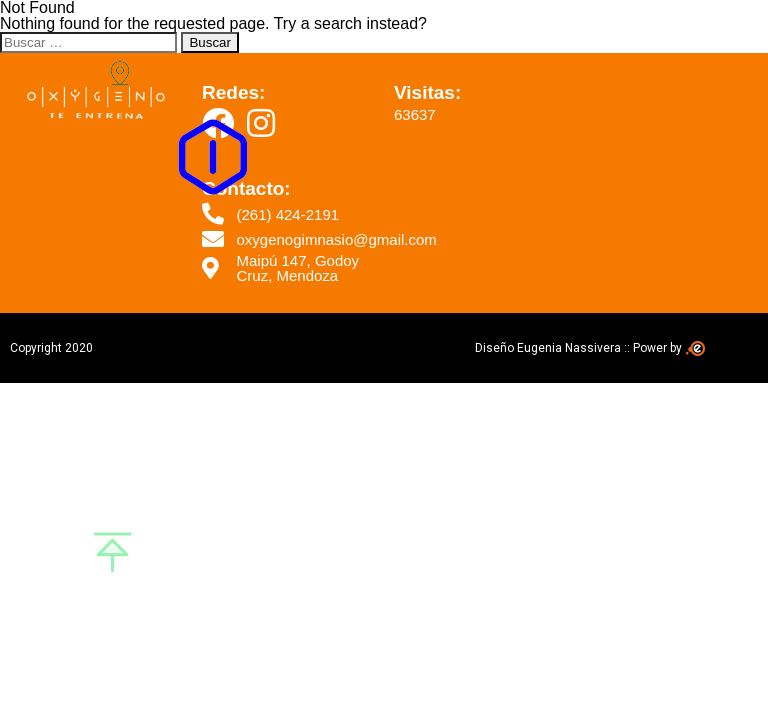  Describe the element at coordinates (120, 73) in the screenshot. I see `view location on map` at that location.